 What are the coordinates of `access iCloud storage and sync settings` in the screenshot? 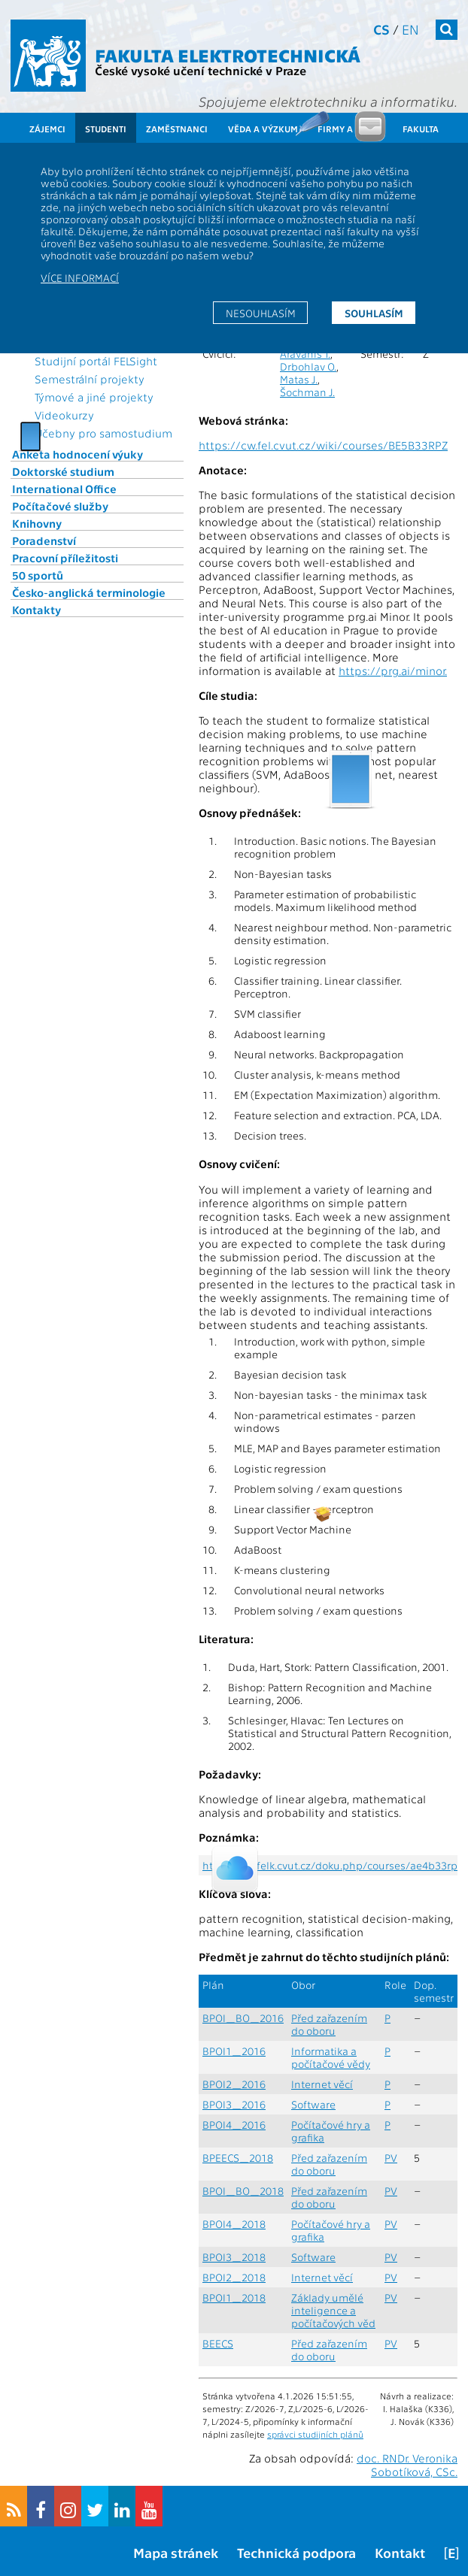 It's located at (235, 1869).